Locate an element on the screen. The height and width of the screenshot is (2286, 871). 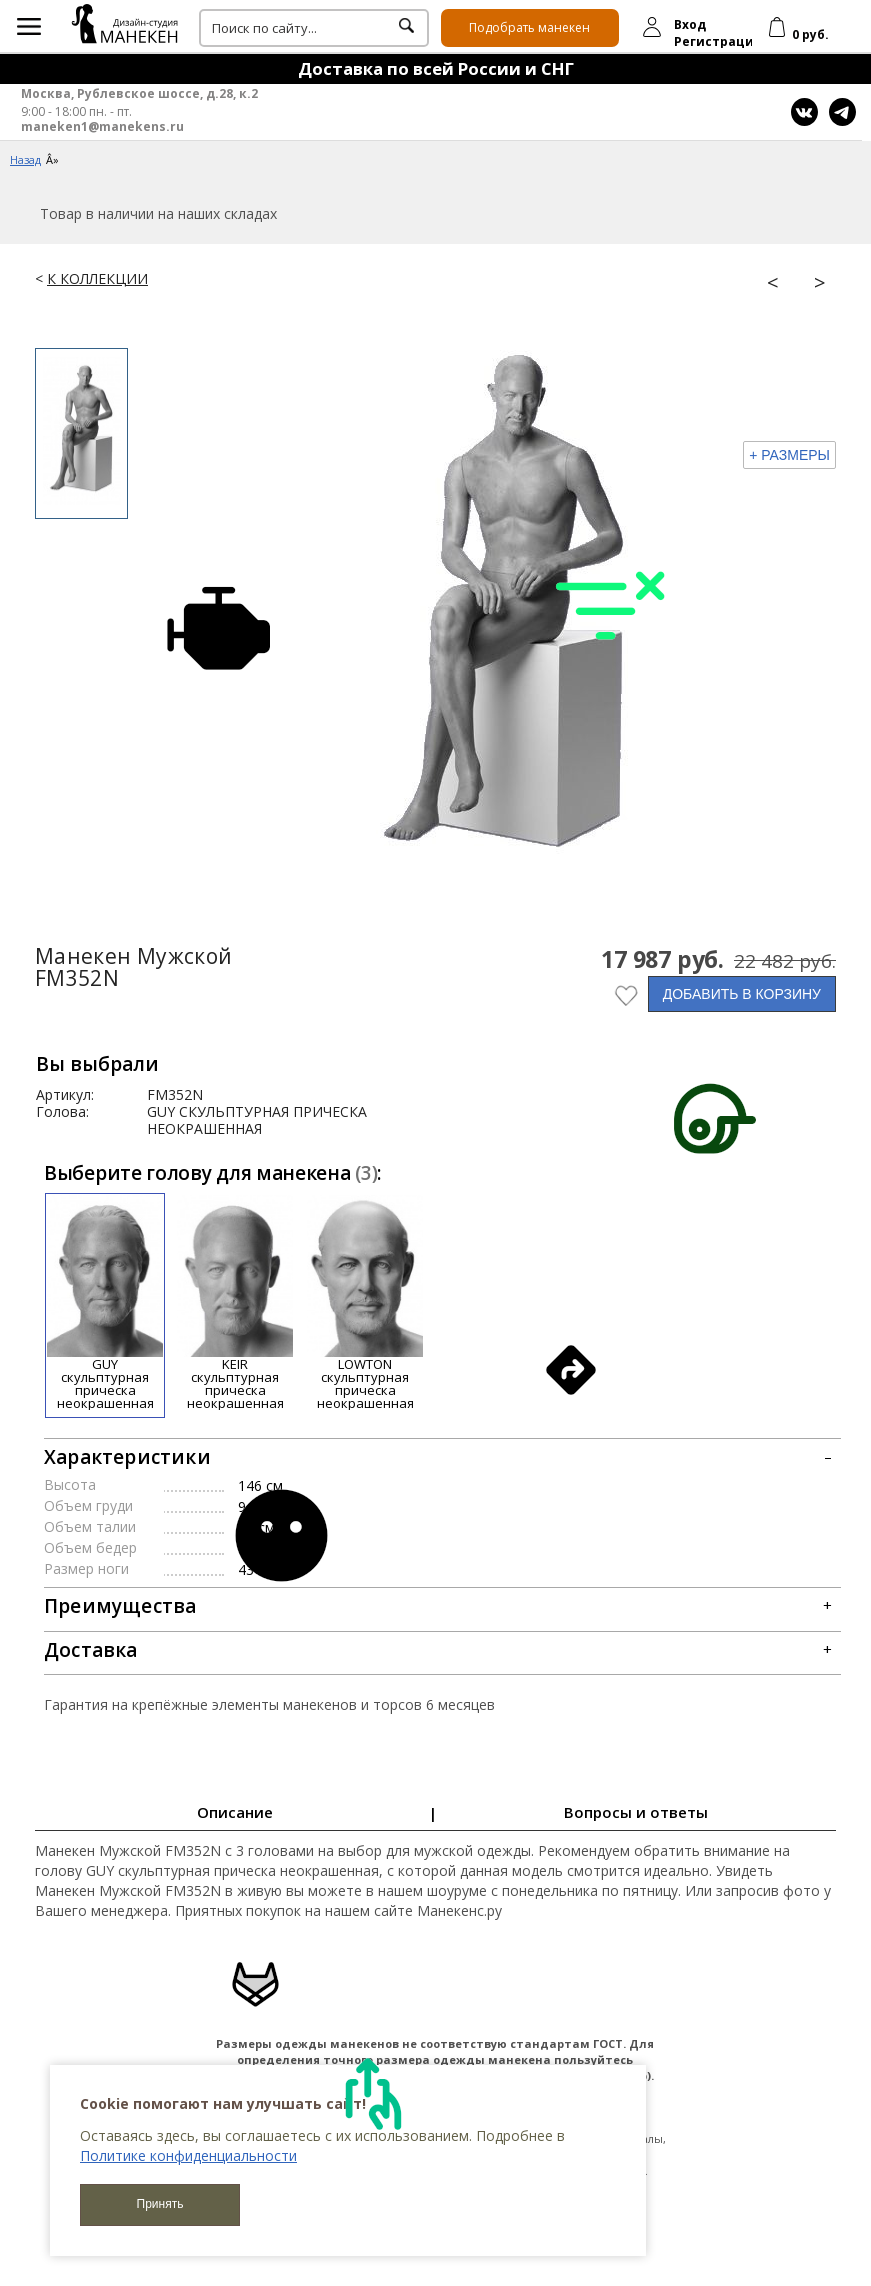
access baseball or sports-related content is located at coordinates (713, 1120).